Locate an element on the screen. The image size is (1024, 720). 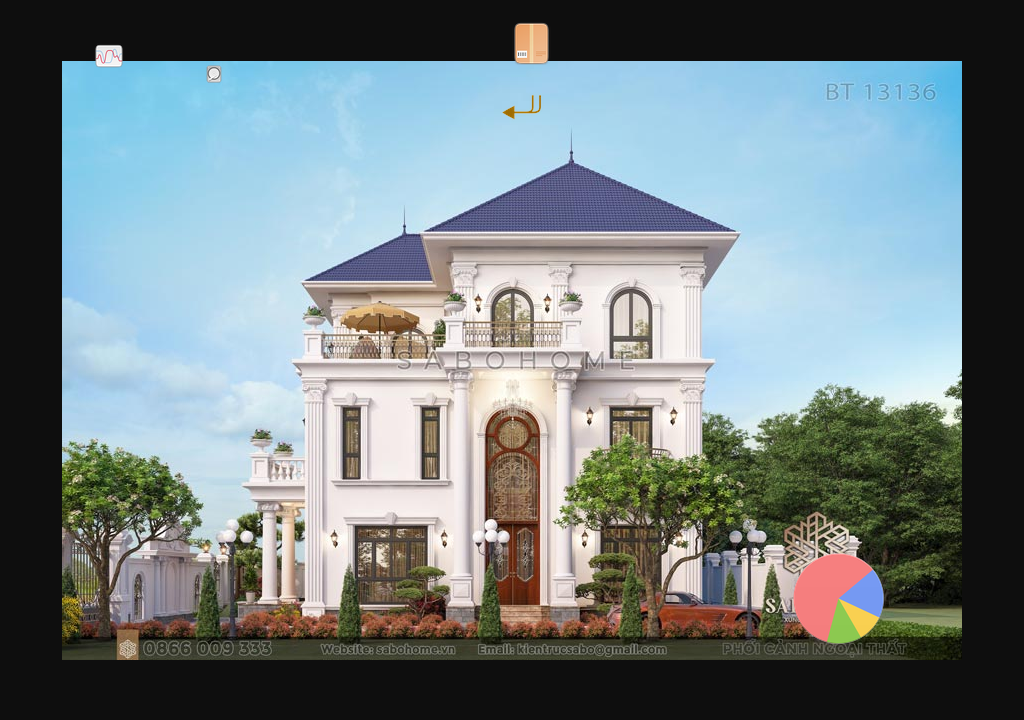
reply to all recipients of an email is located at coordinates (521, 107).